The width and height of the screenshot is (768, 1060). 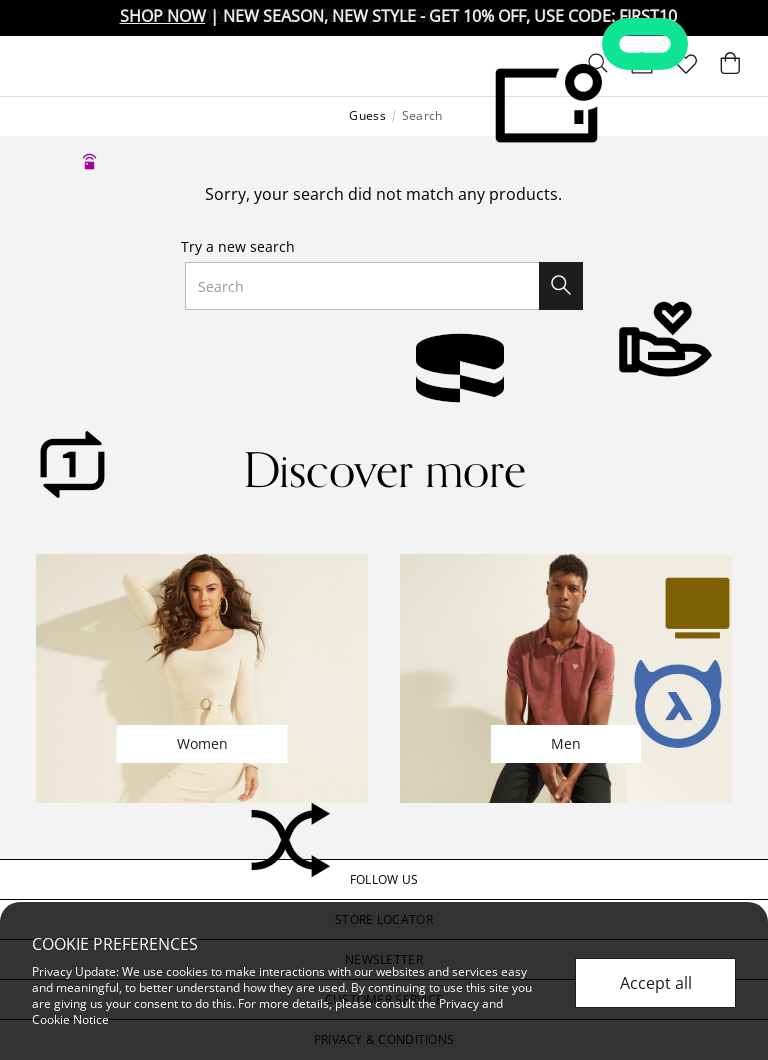 I want to click on shuffle playback order, so click(x=289, y=840).